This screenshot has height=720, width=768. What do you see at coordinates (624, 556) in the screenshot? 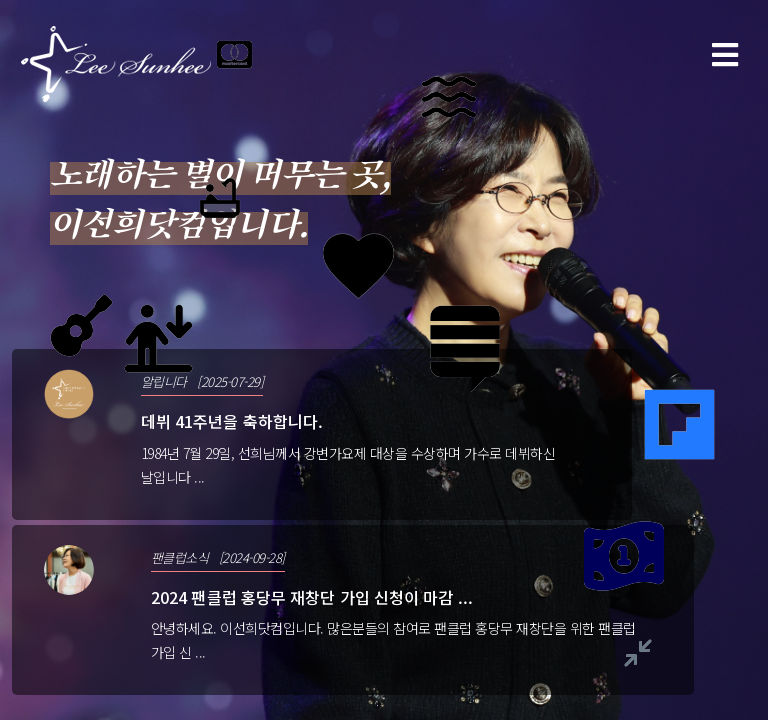
I see `view payment or transaction details` at bounding box center [624, 556].